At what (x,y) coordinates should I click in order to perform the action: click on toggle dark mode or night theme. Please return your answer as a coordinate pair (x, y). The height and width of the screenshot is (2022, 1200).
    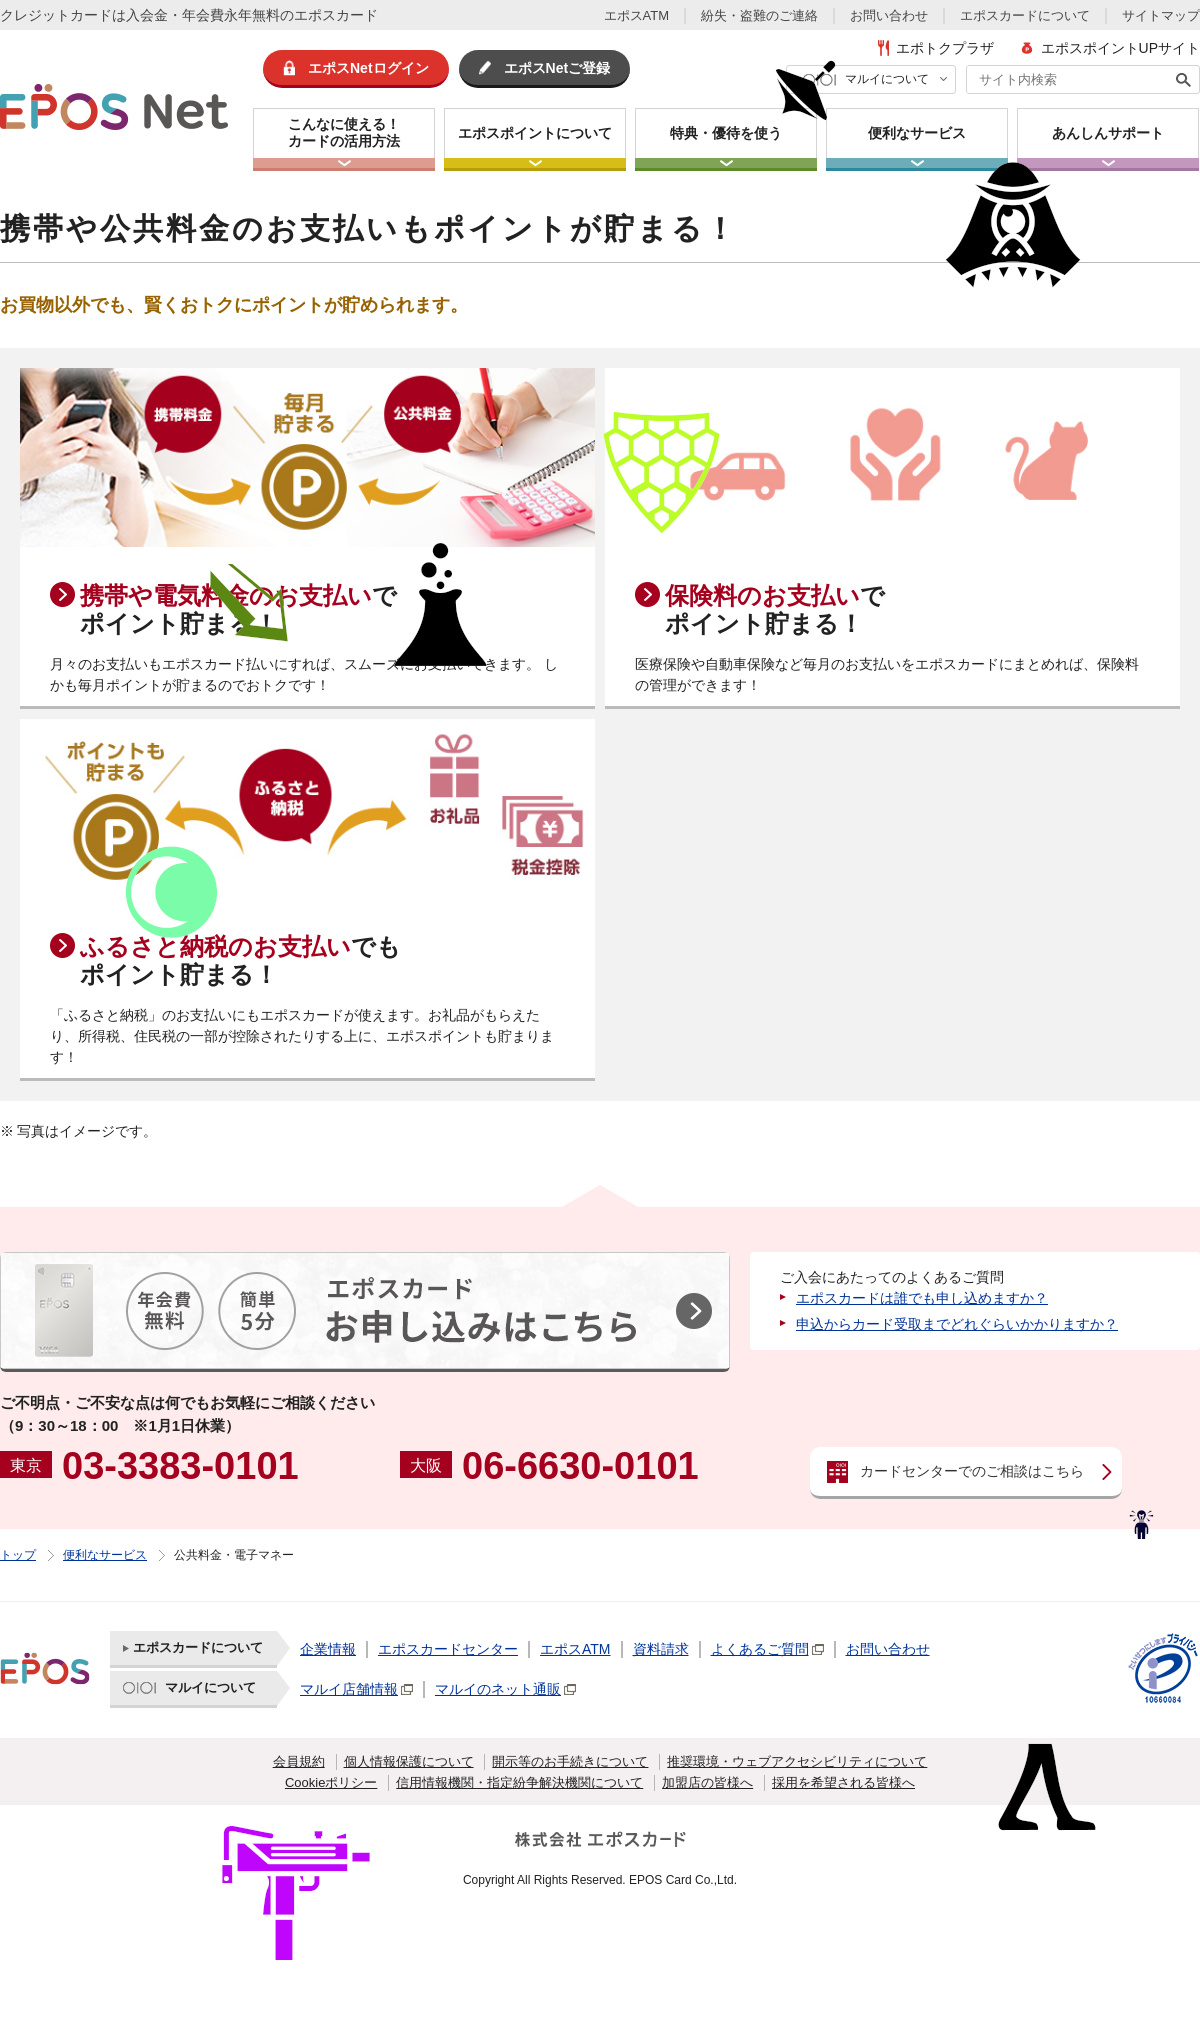
    Looking at the image, I should click on (172, 892).